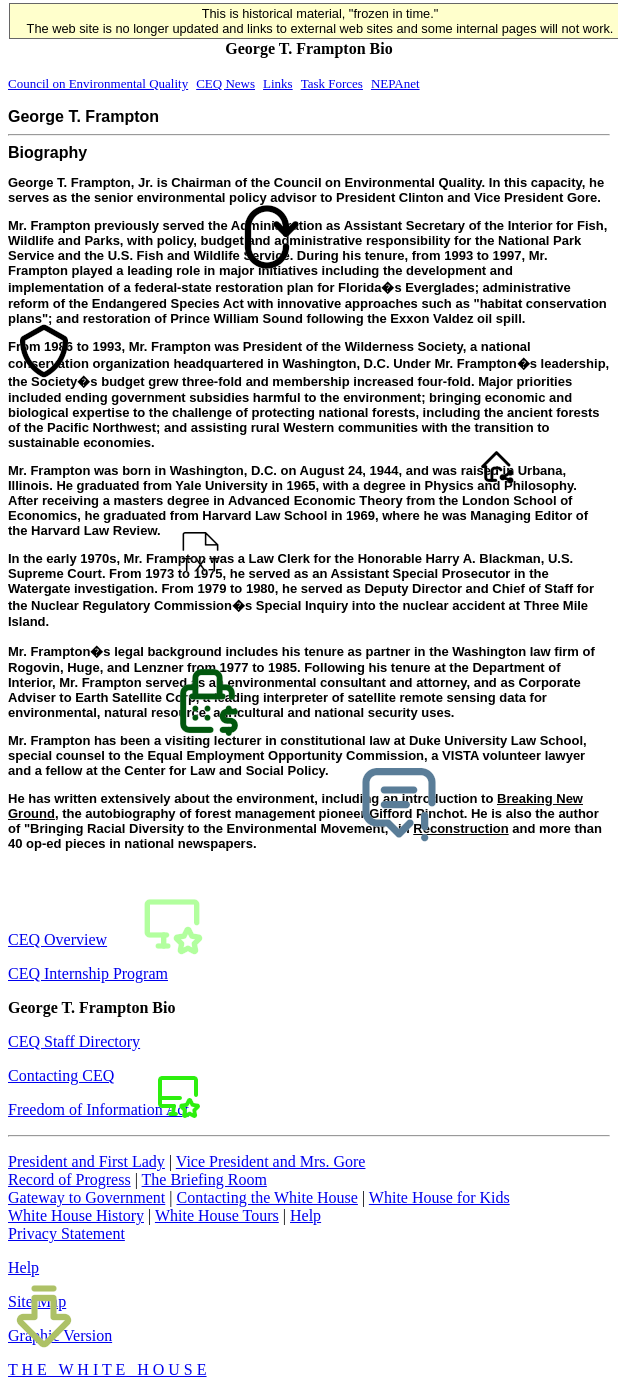 This screenshot has width=618, height=1395. I want to click on share your home address or location, so click(496, 466).